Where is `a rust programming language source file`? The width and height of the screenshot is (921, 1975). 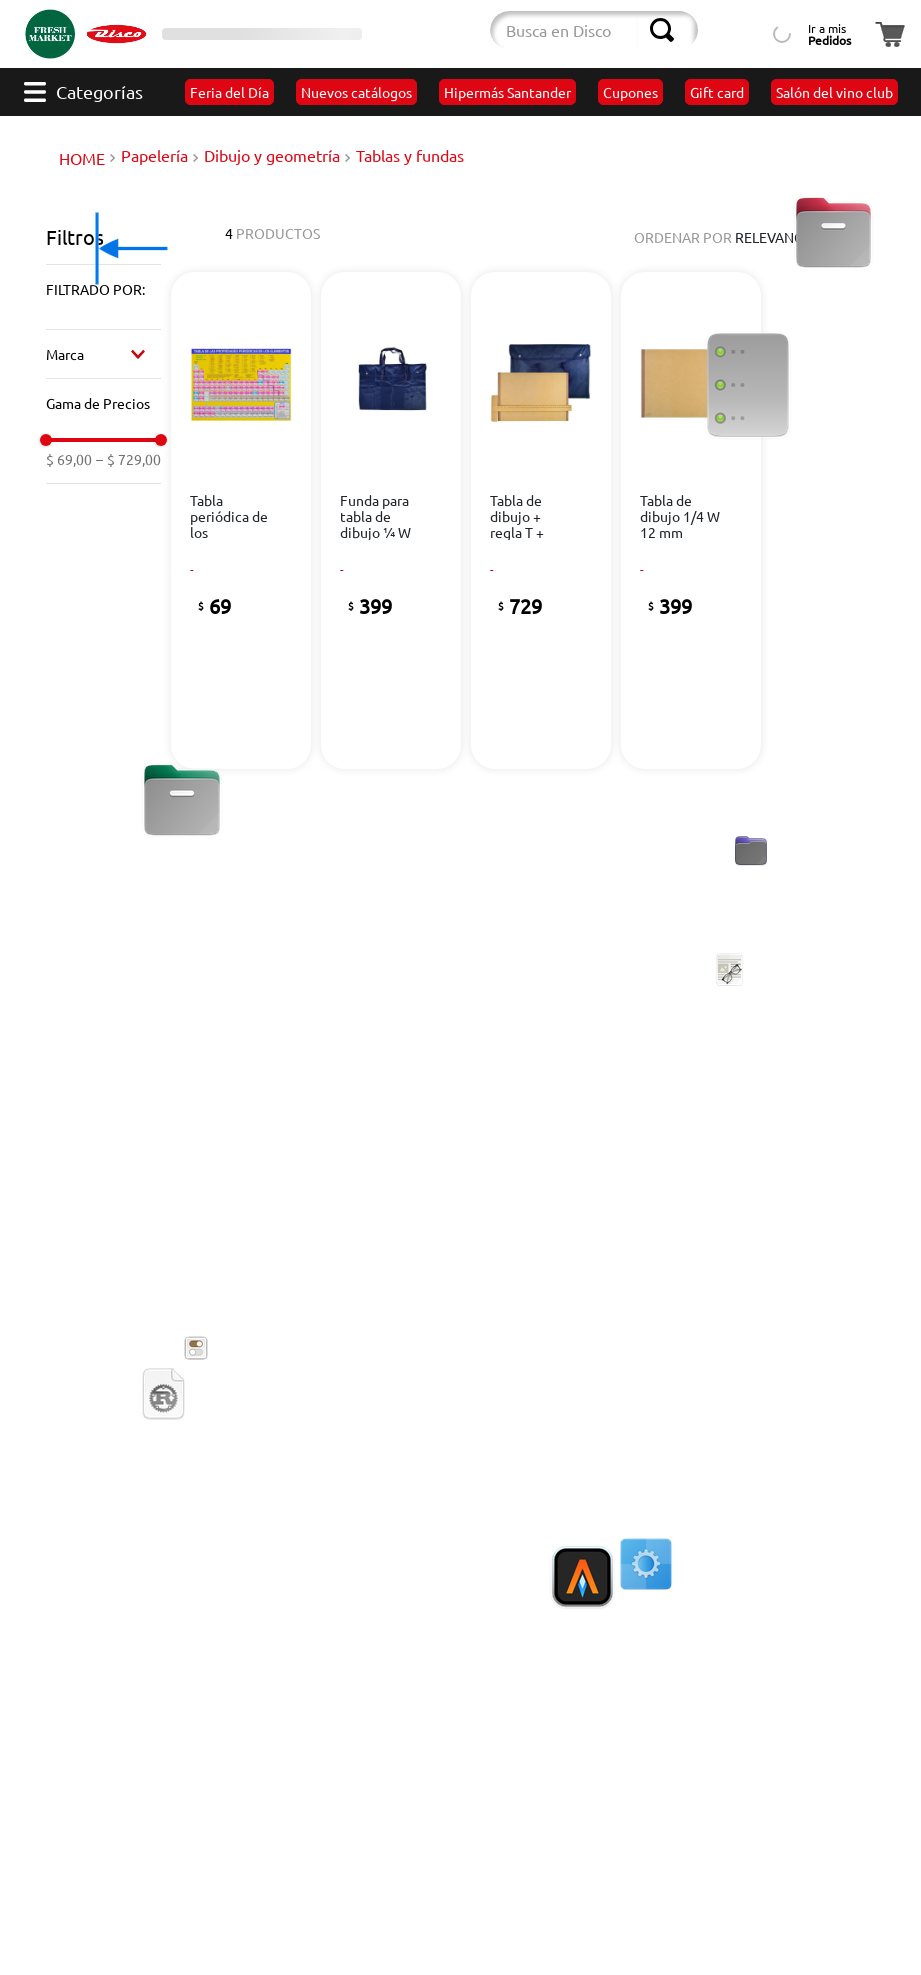
a rust programming language source file is located at coordinates (163, 1393).